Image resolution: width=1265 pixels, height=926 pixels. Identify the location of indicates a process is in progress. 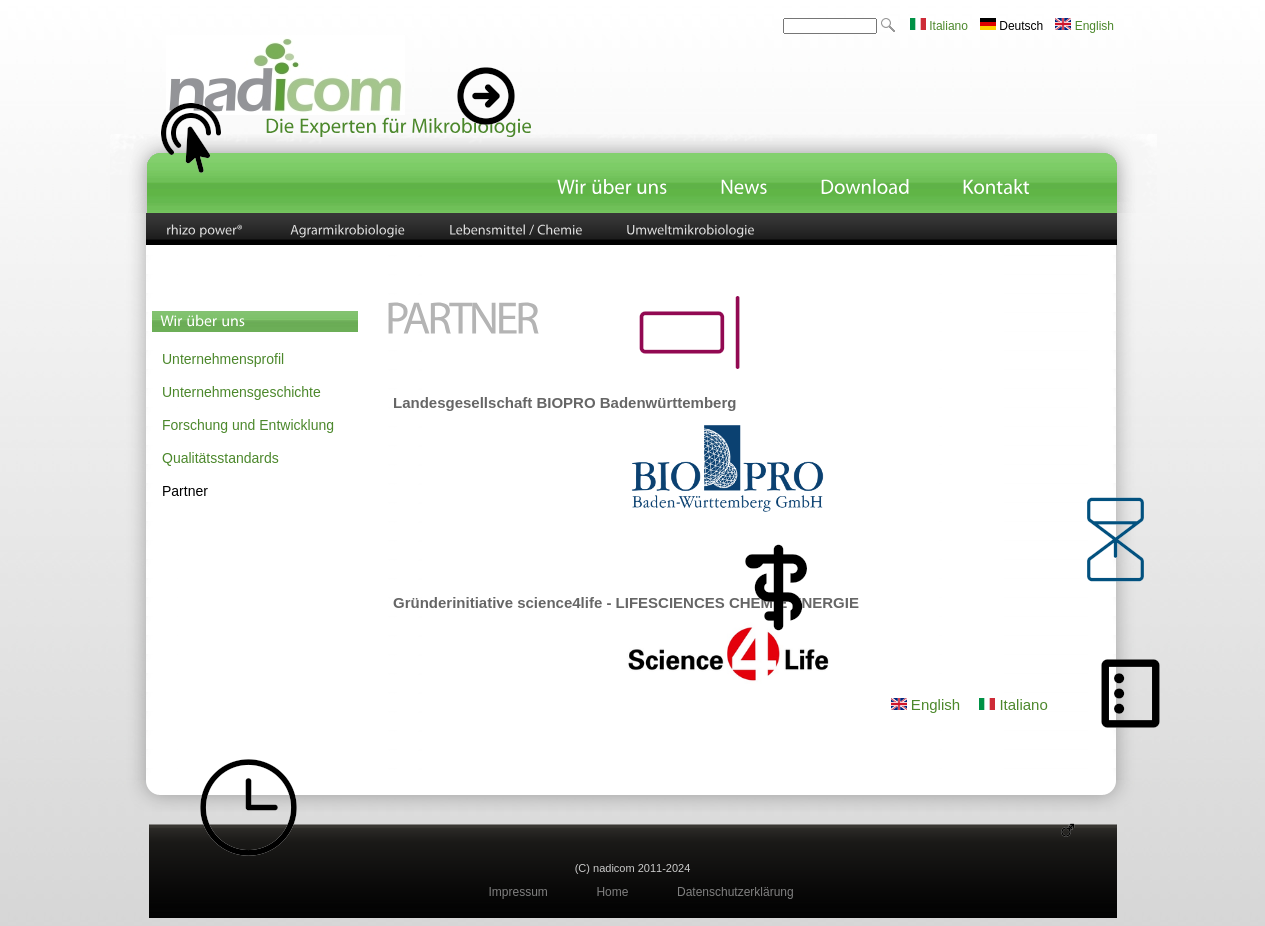
(1115, 539).